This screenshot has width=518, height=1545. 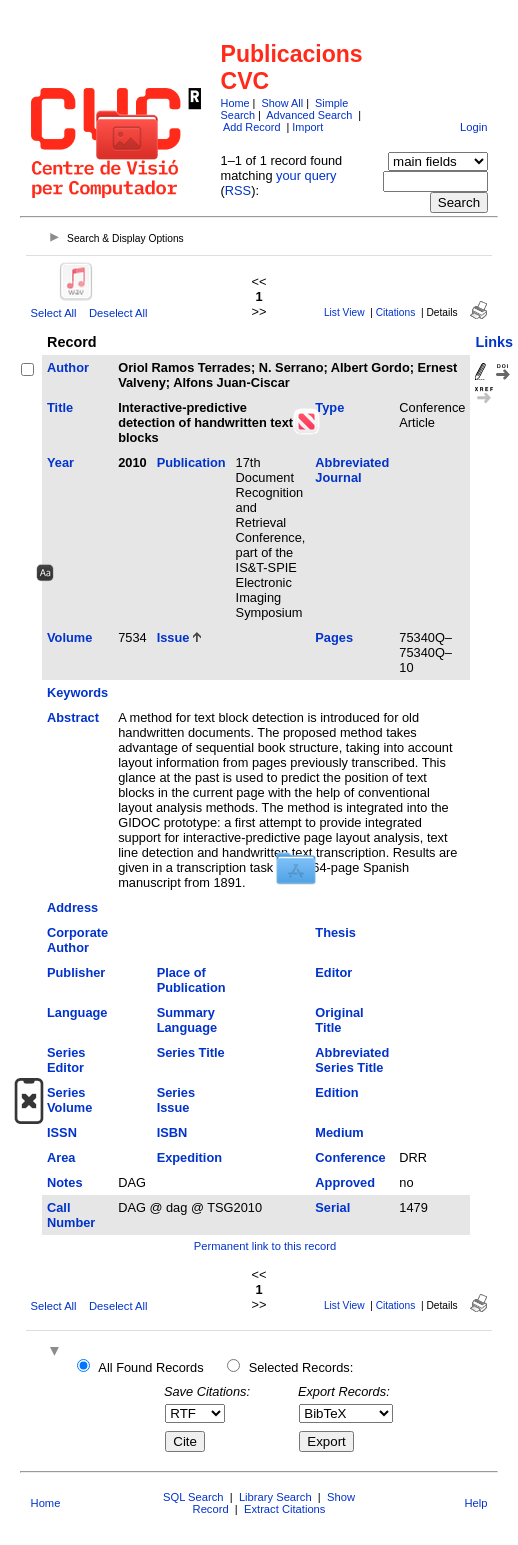 I want to click on access font and typography settings, so click(x=45, y=573).